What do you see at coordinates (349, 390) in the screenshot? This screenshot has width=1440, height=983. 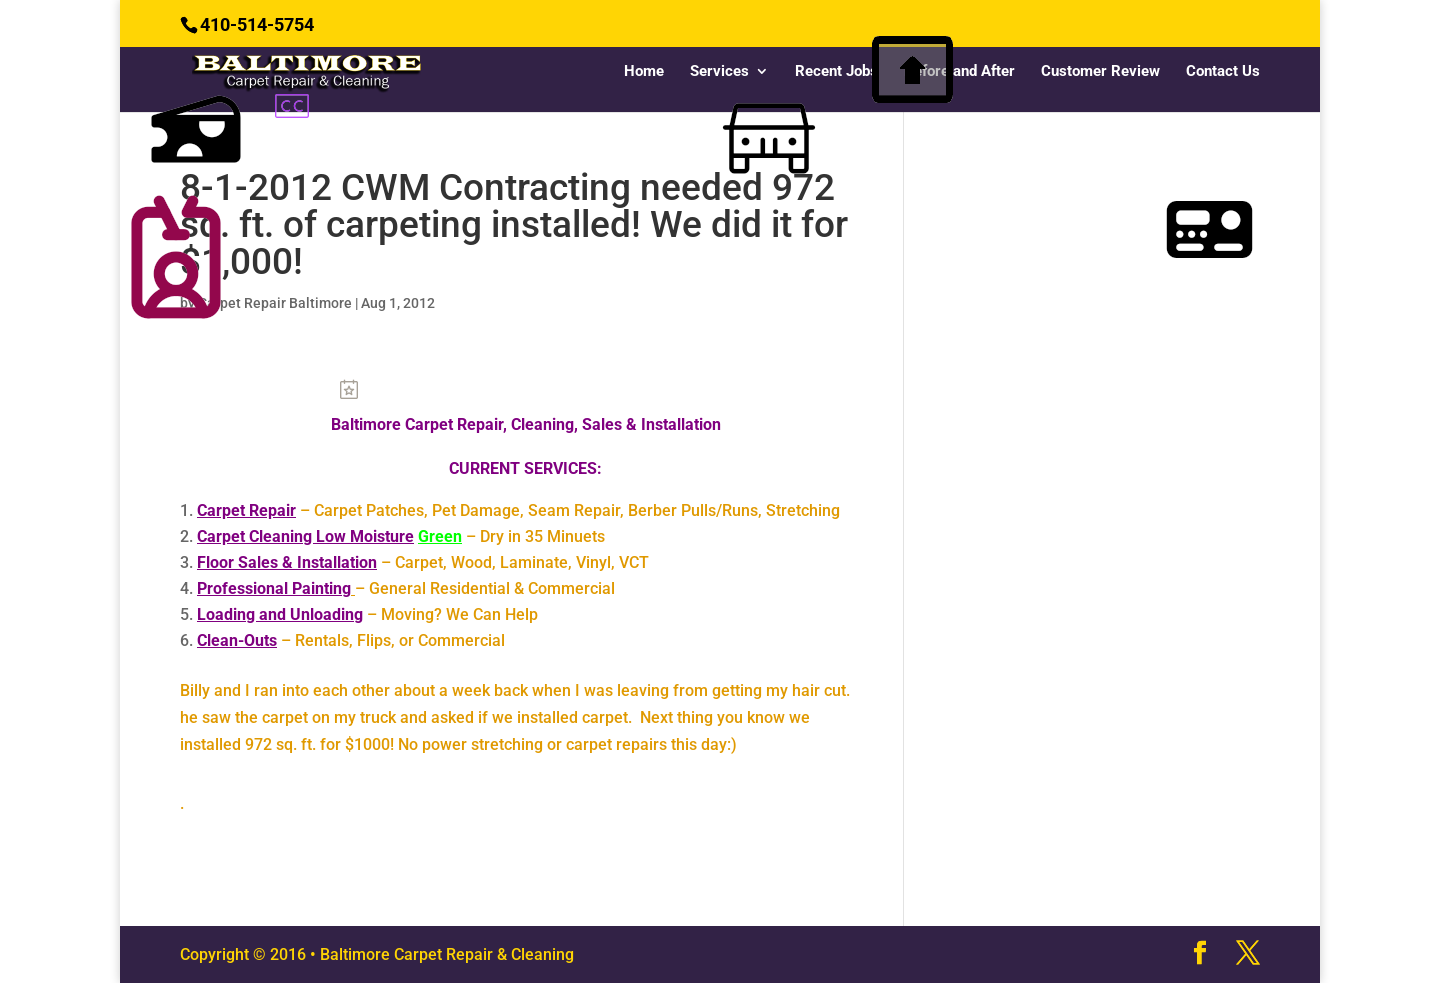 I see `view favorite or starred events` at bounding box center [349, 390].